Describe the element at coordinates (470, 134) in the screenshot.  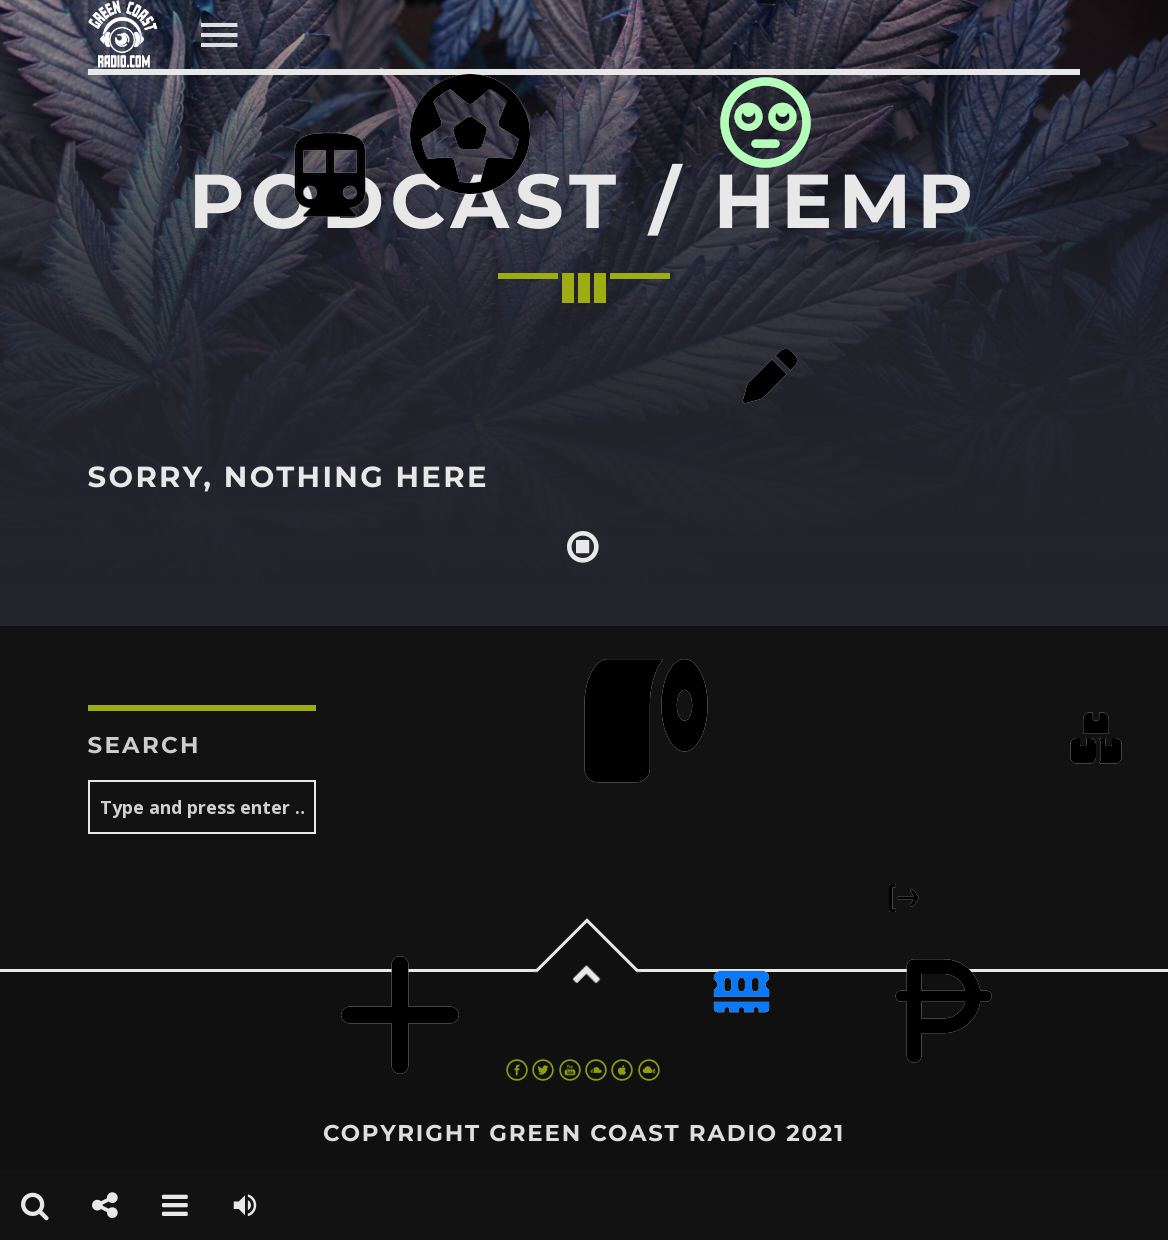
I see `access sports or soccer-related content` at that location.